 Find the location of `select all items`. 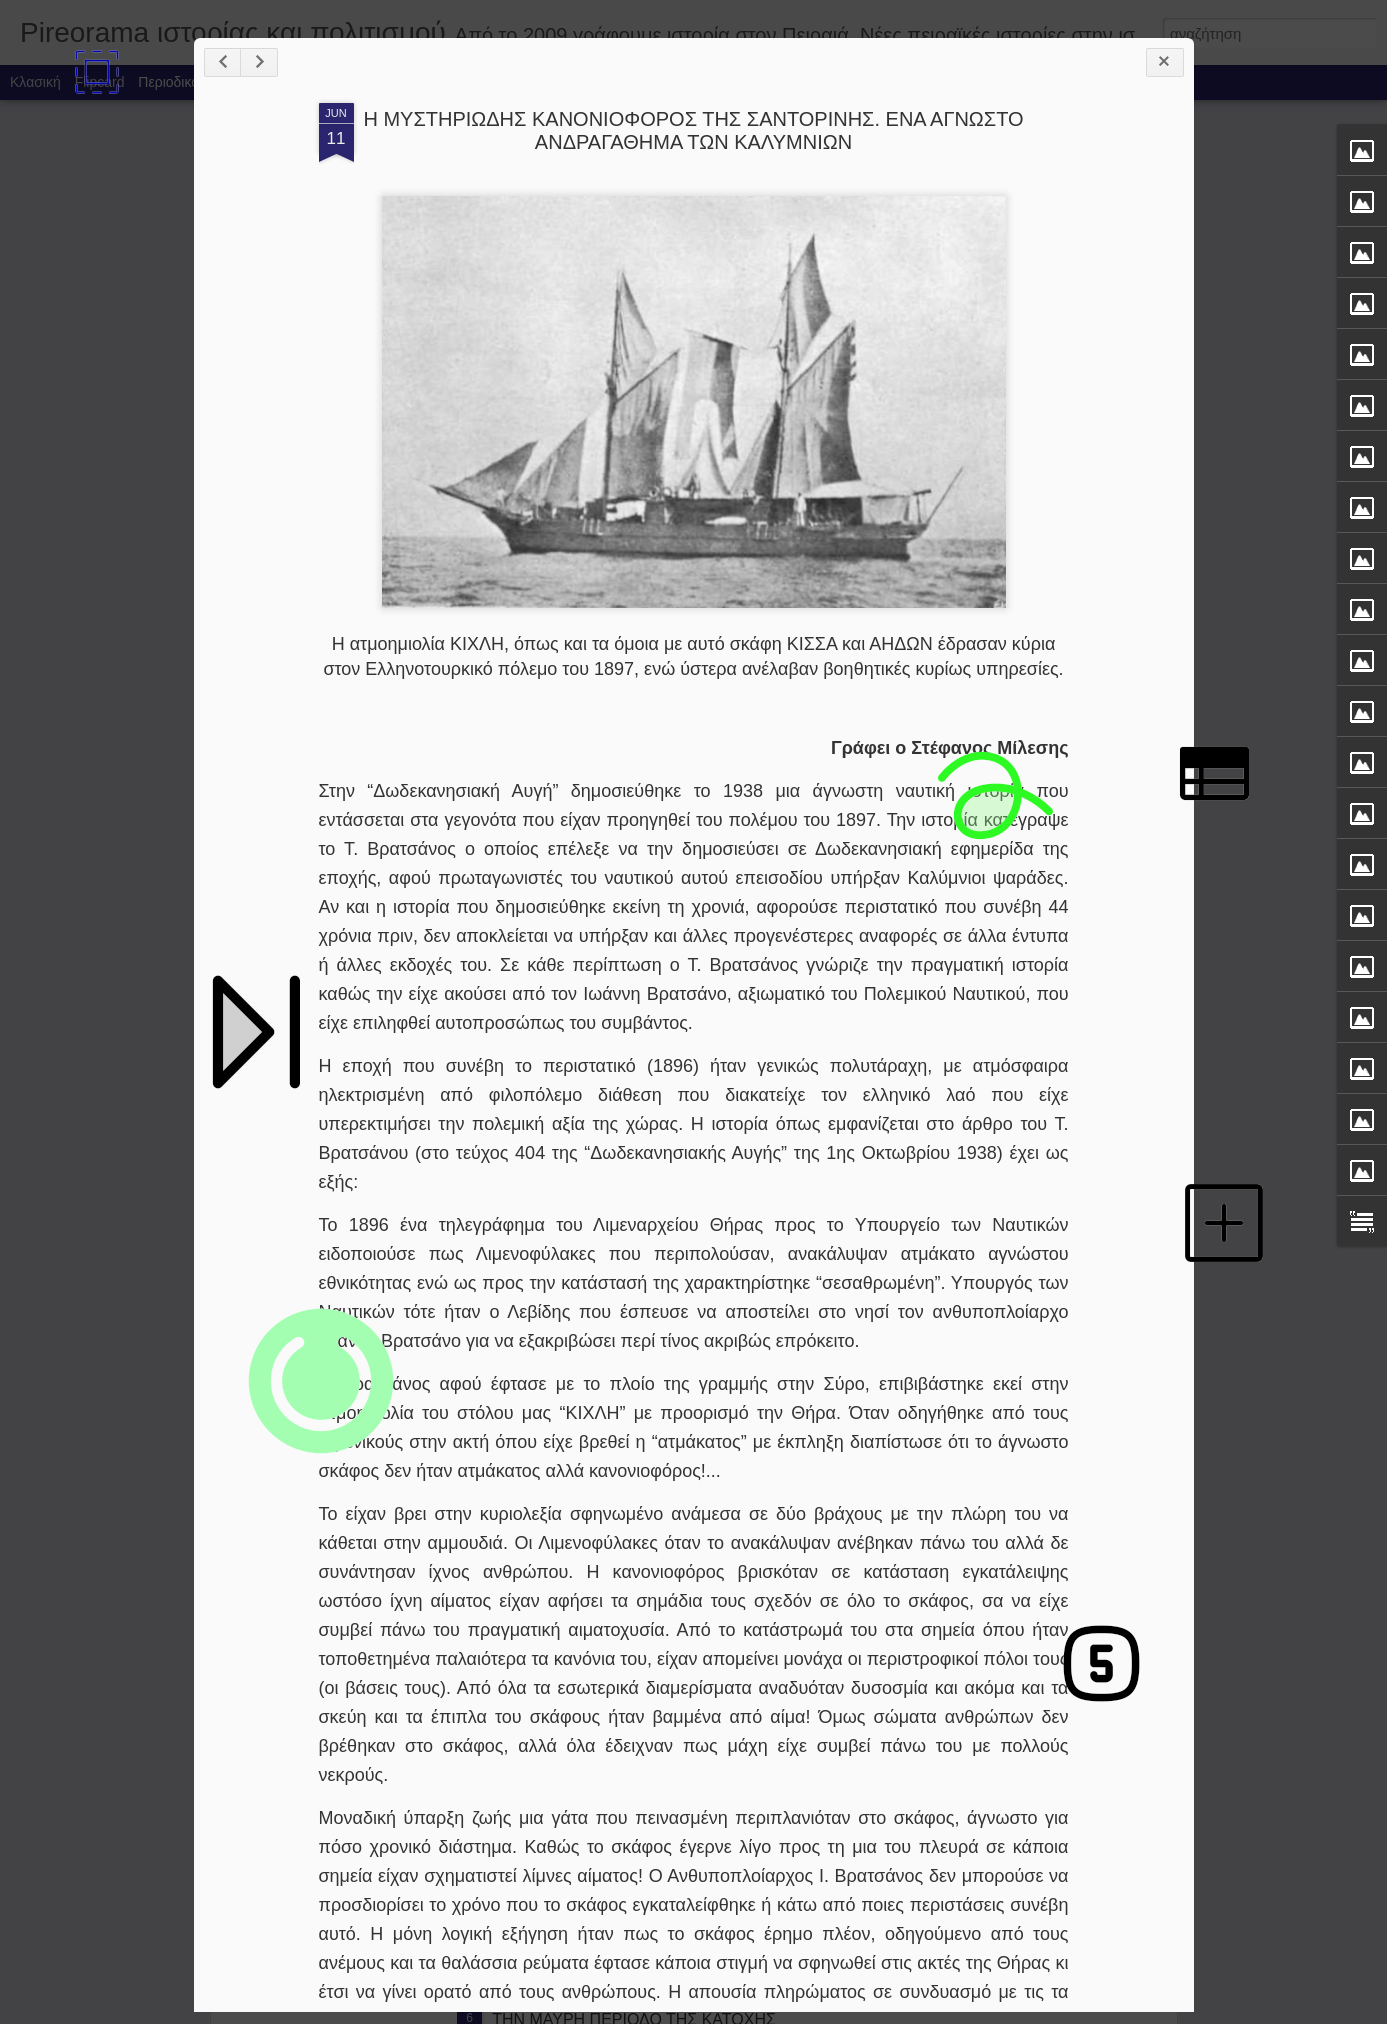

select all items is located at coordinates (97, 72).